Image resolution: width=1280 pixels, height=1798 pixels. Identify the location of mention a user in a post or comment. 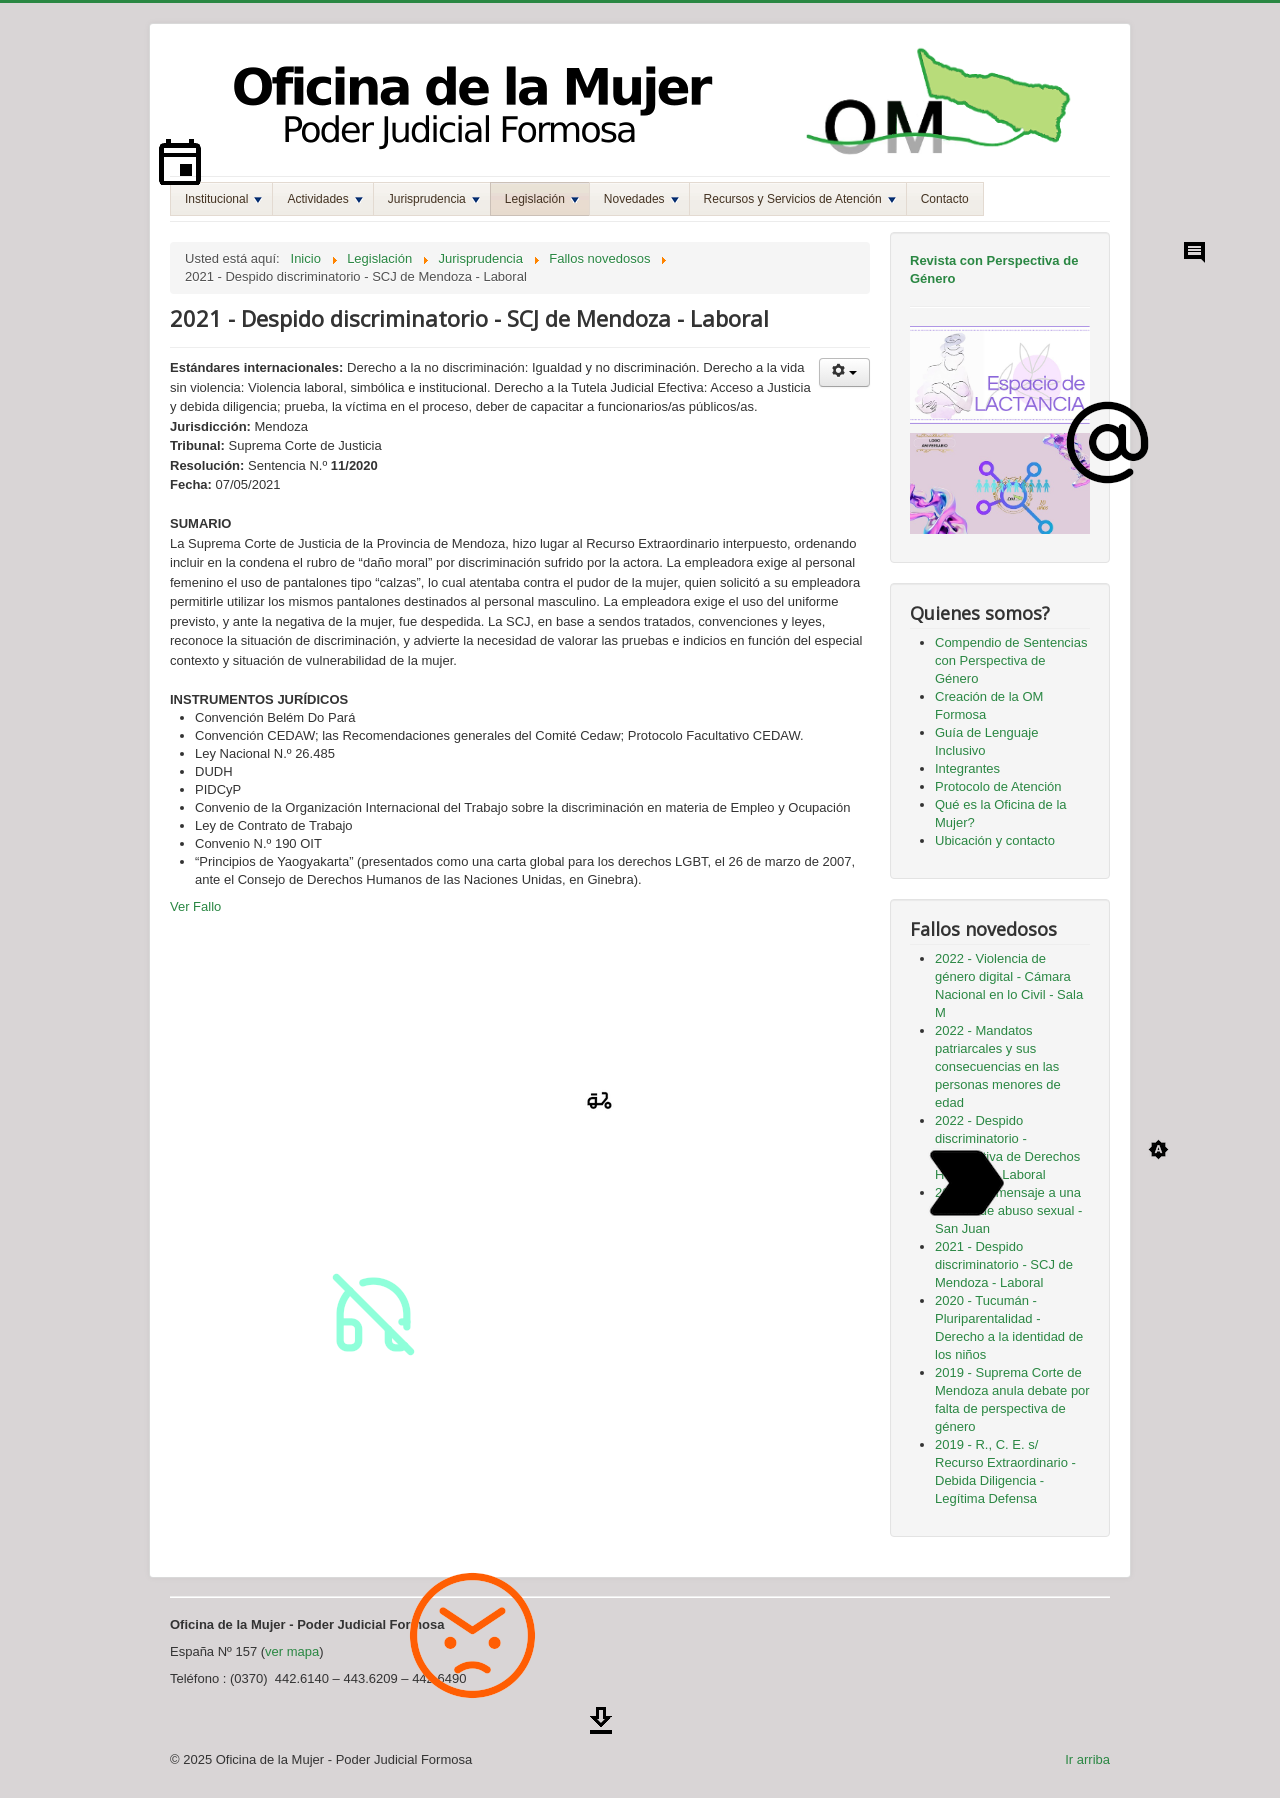
(1107, 442).